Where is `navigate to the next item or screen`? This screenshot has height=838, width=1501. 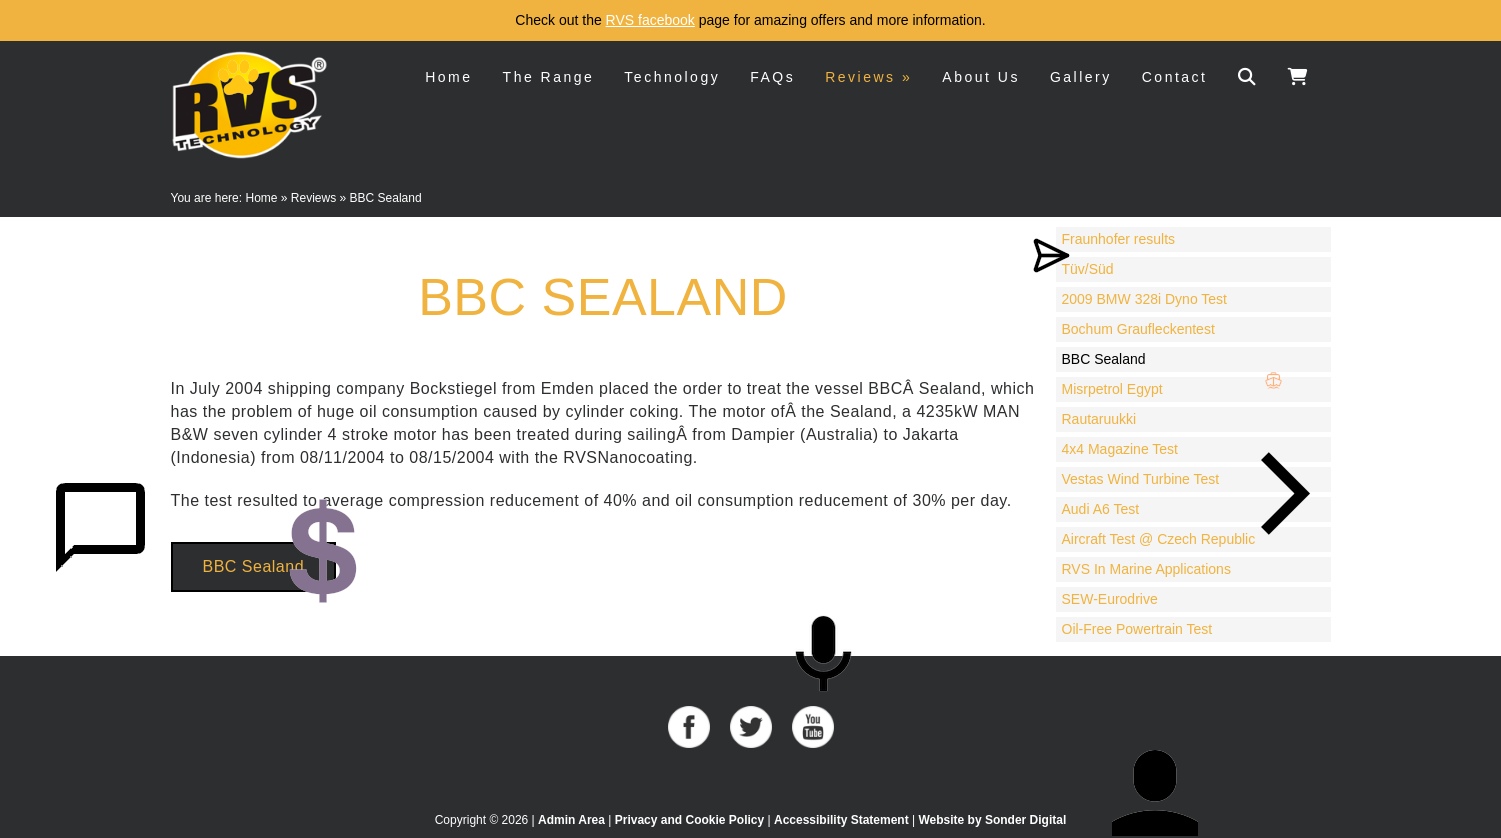
navigate to the next item or screen is located at coordinates (1285, 493).